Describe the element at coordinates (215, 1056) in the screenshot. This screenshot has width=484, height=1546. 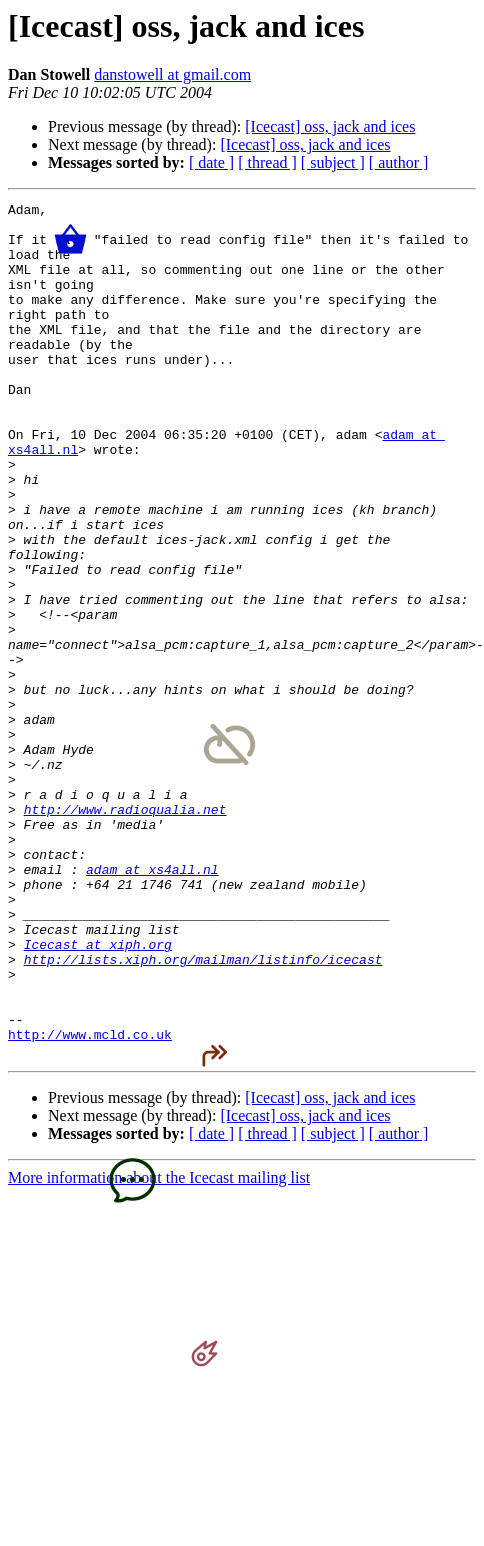
I see `forward message to multiple recipients` at that location.